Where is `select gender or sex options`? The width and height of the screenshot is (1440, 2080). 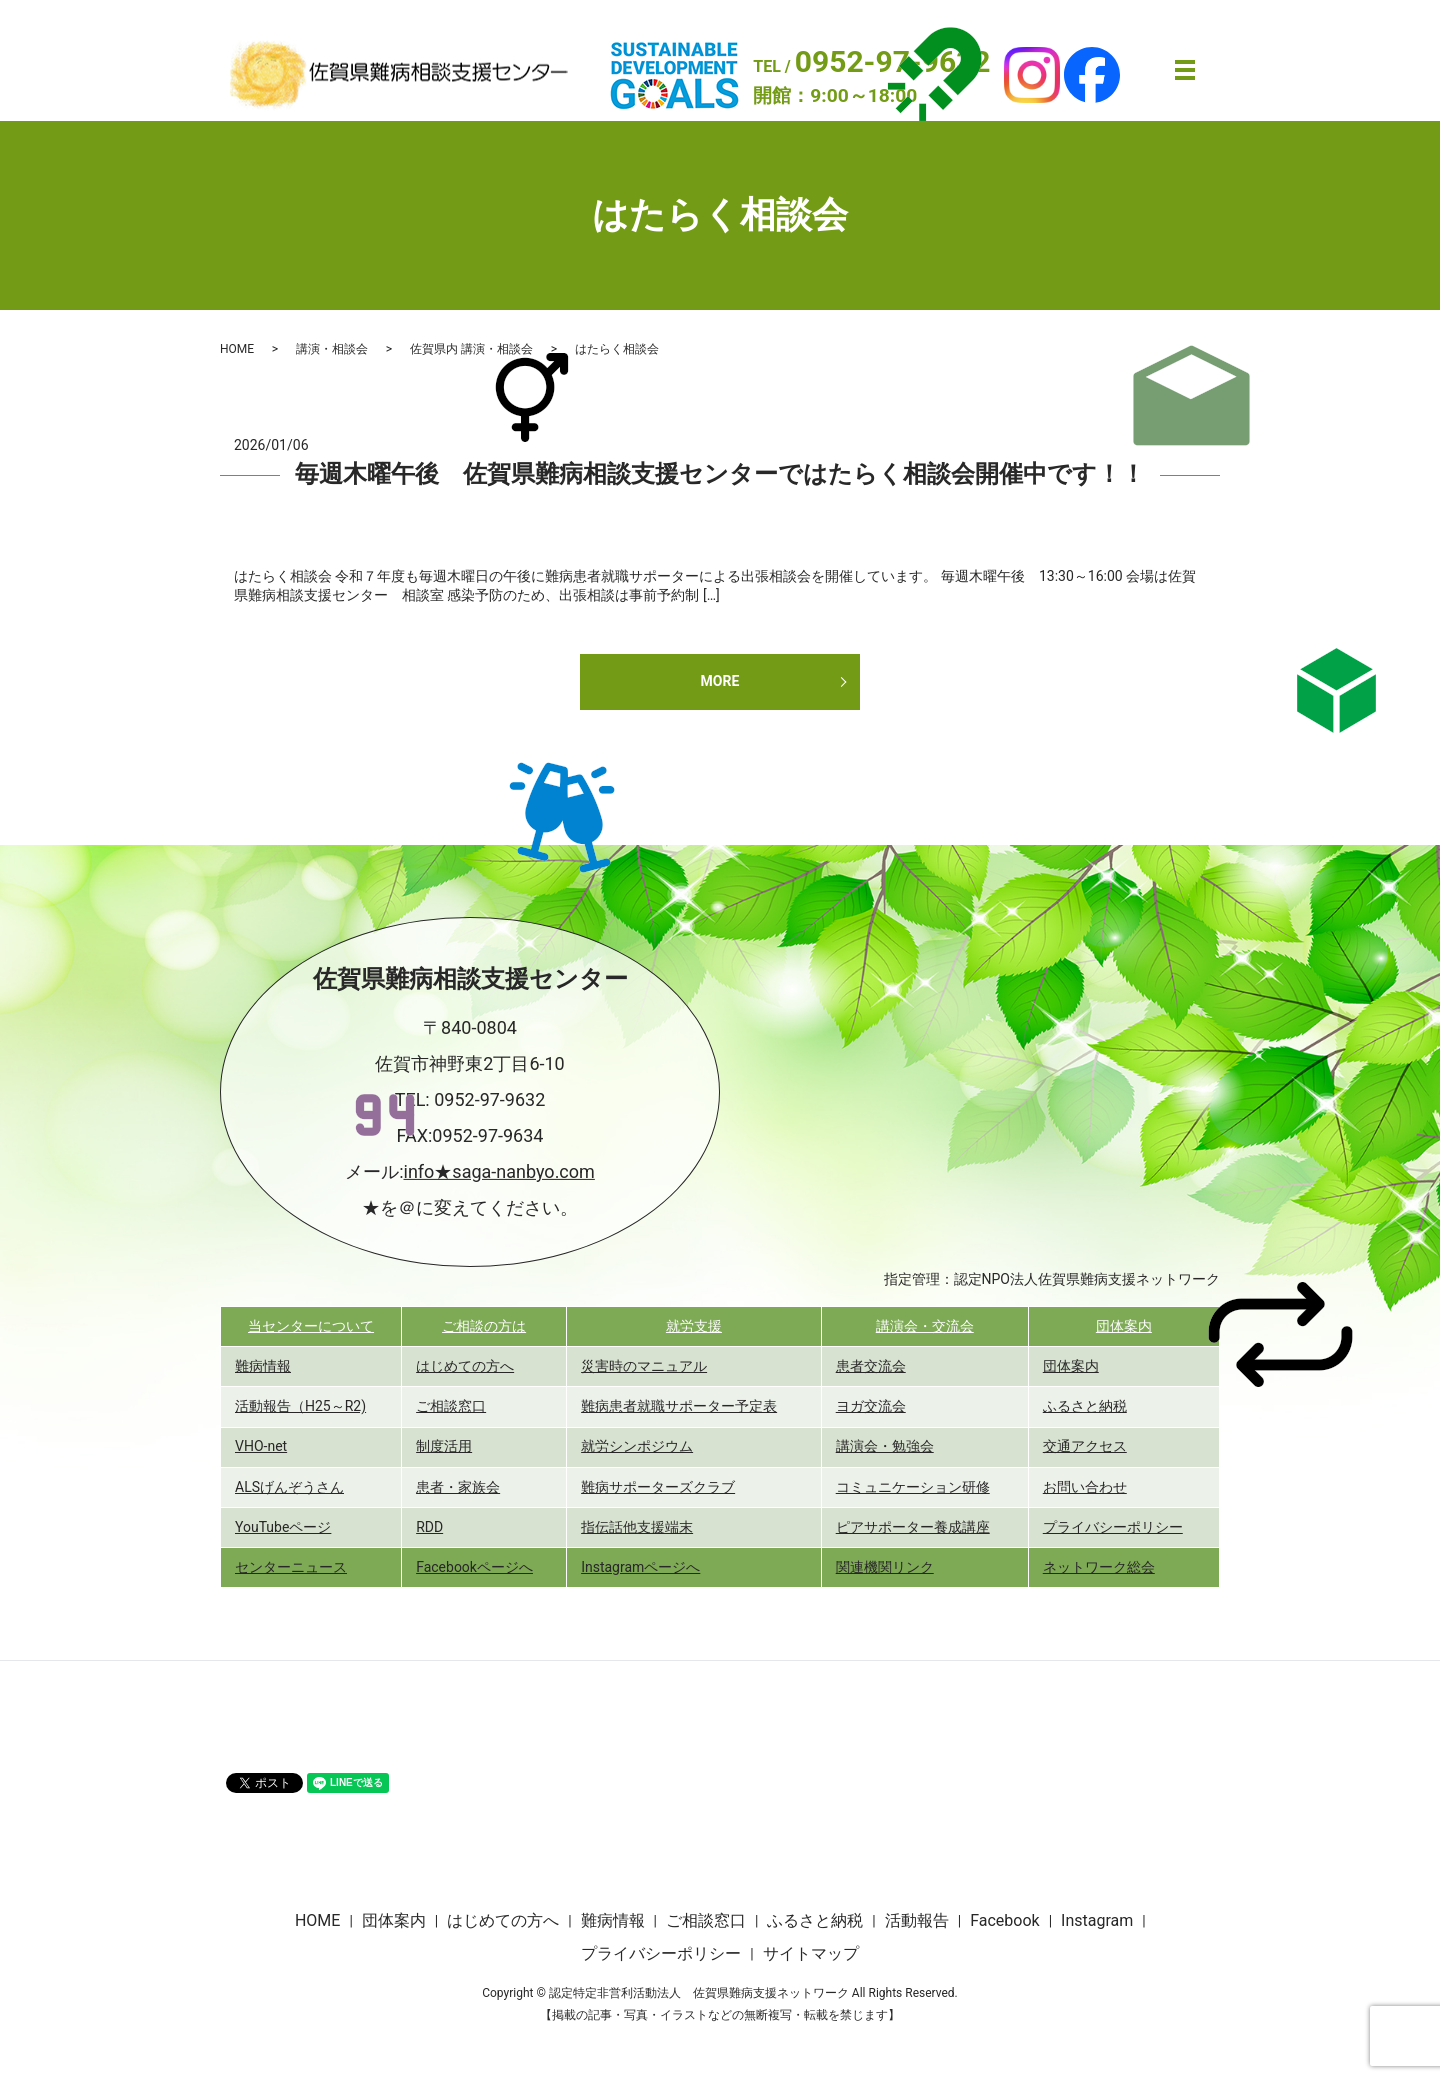
select gender or sex options is located at coordinates (532, 397).